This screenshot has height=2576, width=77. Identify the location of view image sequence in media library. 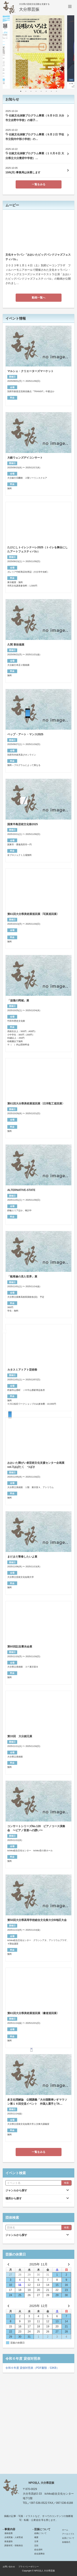
(4, 1332).